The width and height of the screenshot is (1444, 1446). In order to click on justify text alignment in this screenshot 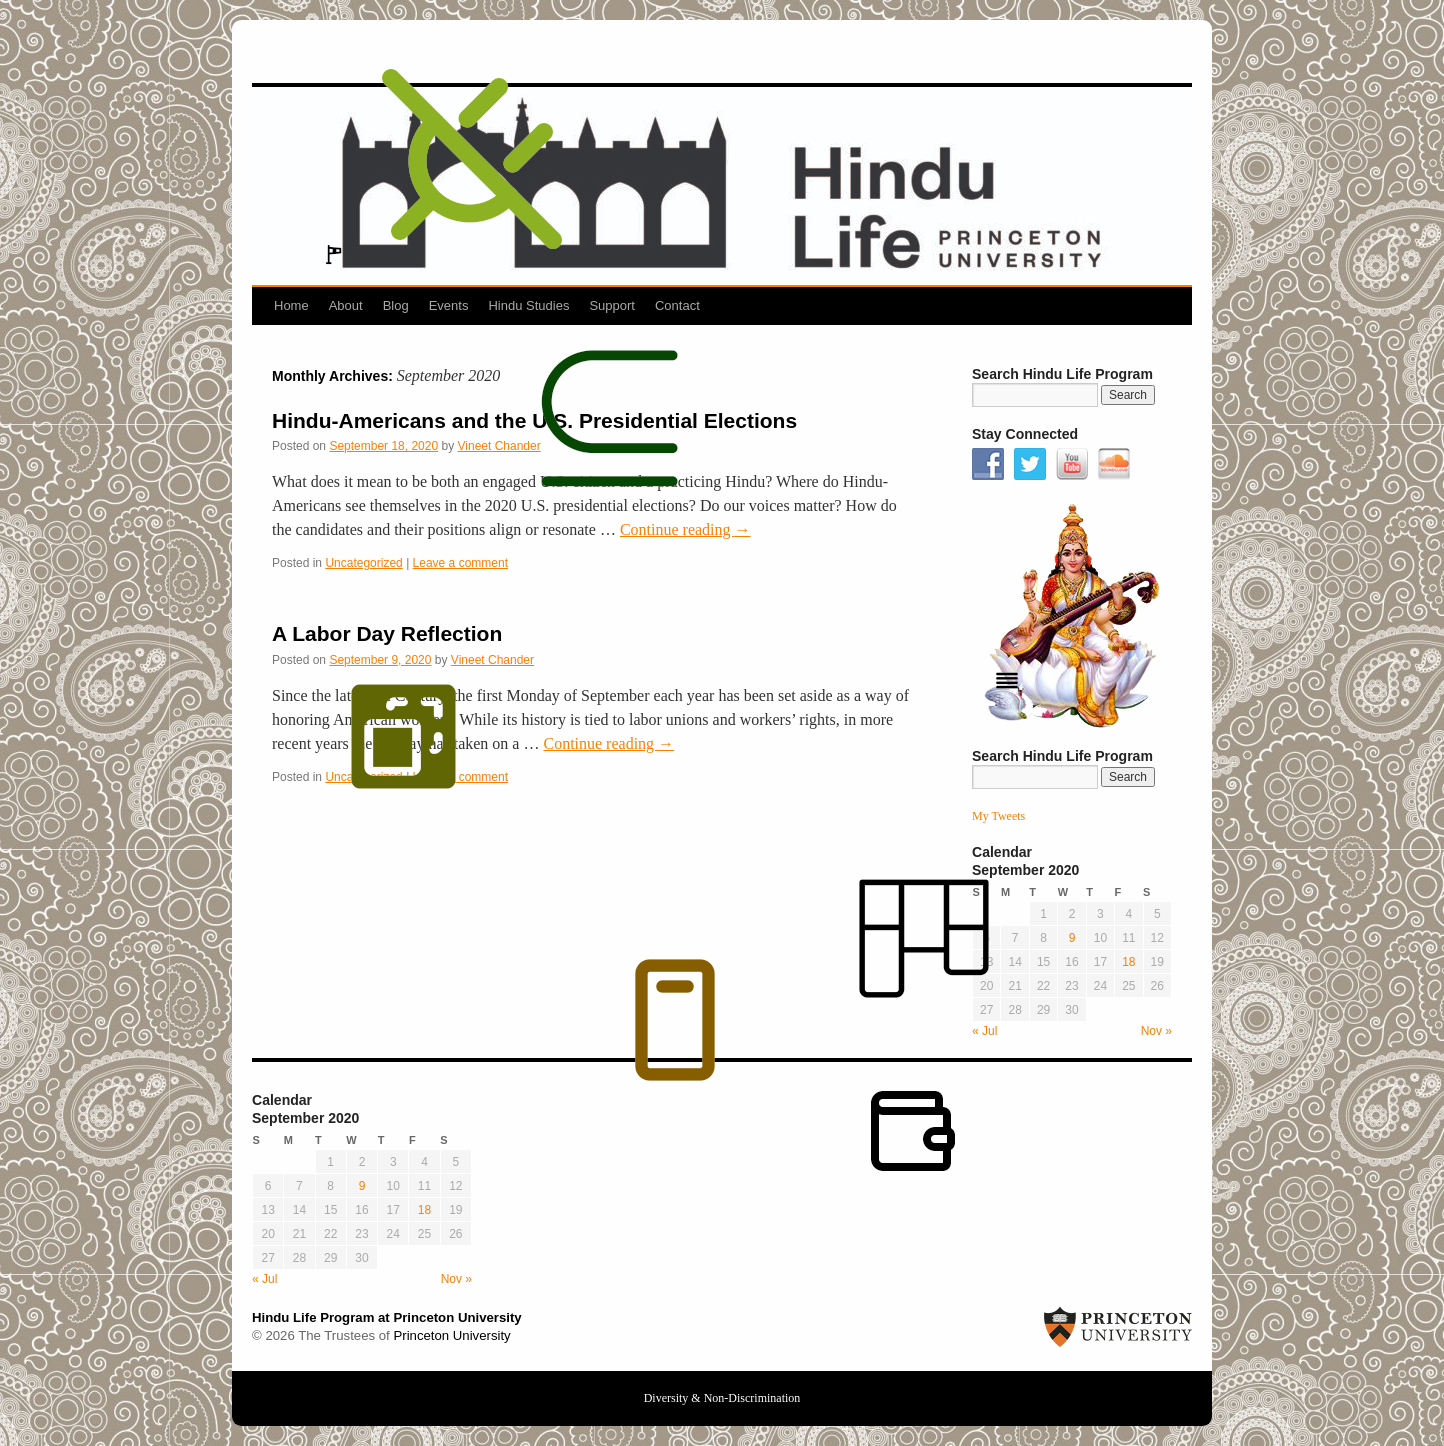, I will do `click(1007, 681)`.